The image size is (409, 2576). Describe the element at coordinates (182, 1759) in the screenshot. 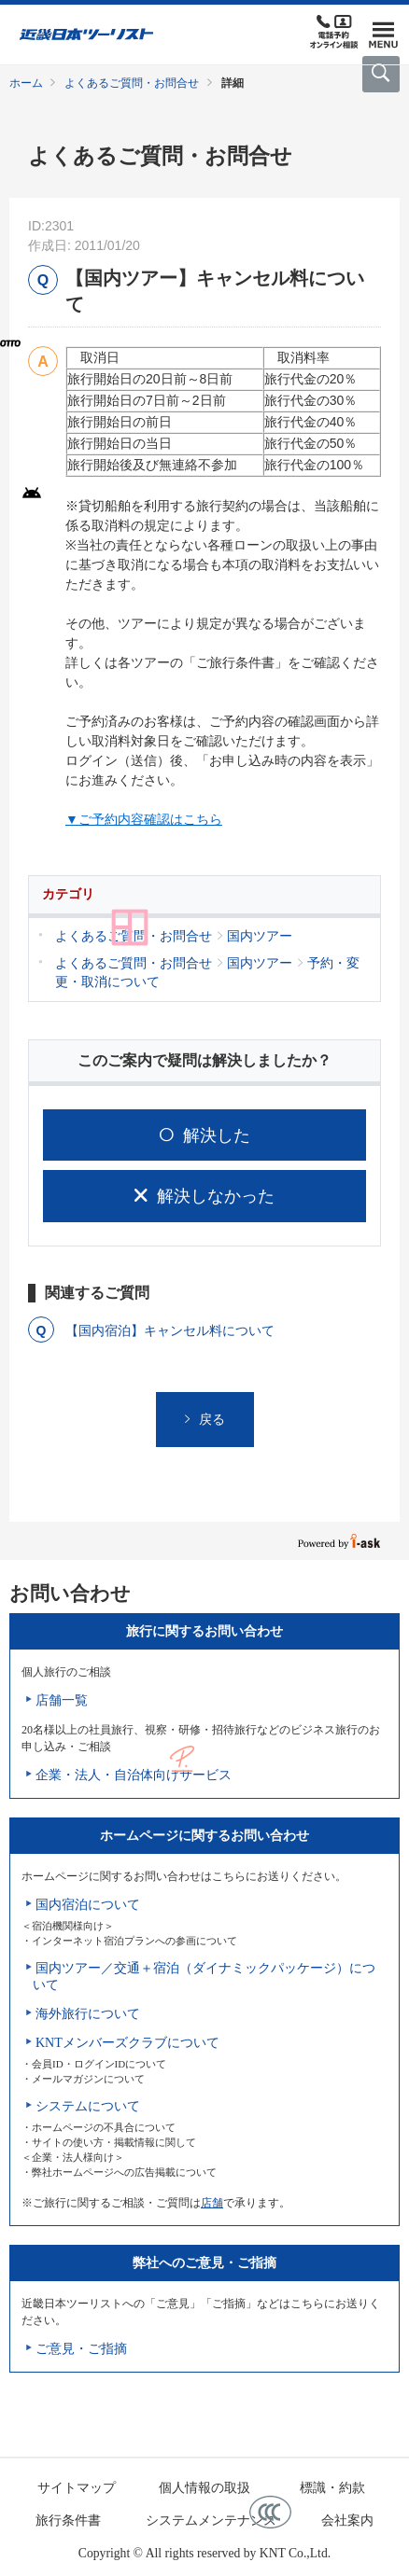

I see `open personio HR management app` at that location.